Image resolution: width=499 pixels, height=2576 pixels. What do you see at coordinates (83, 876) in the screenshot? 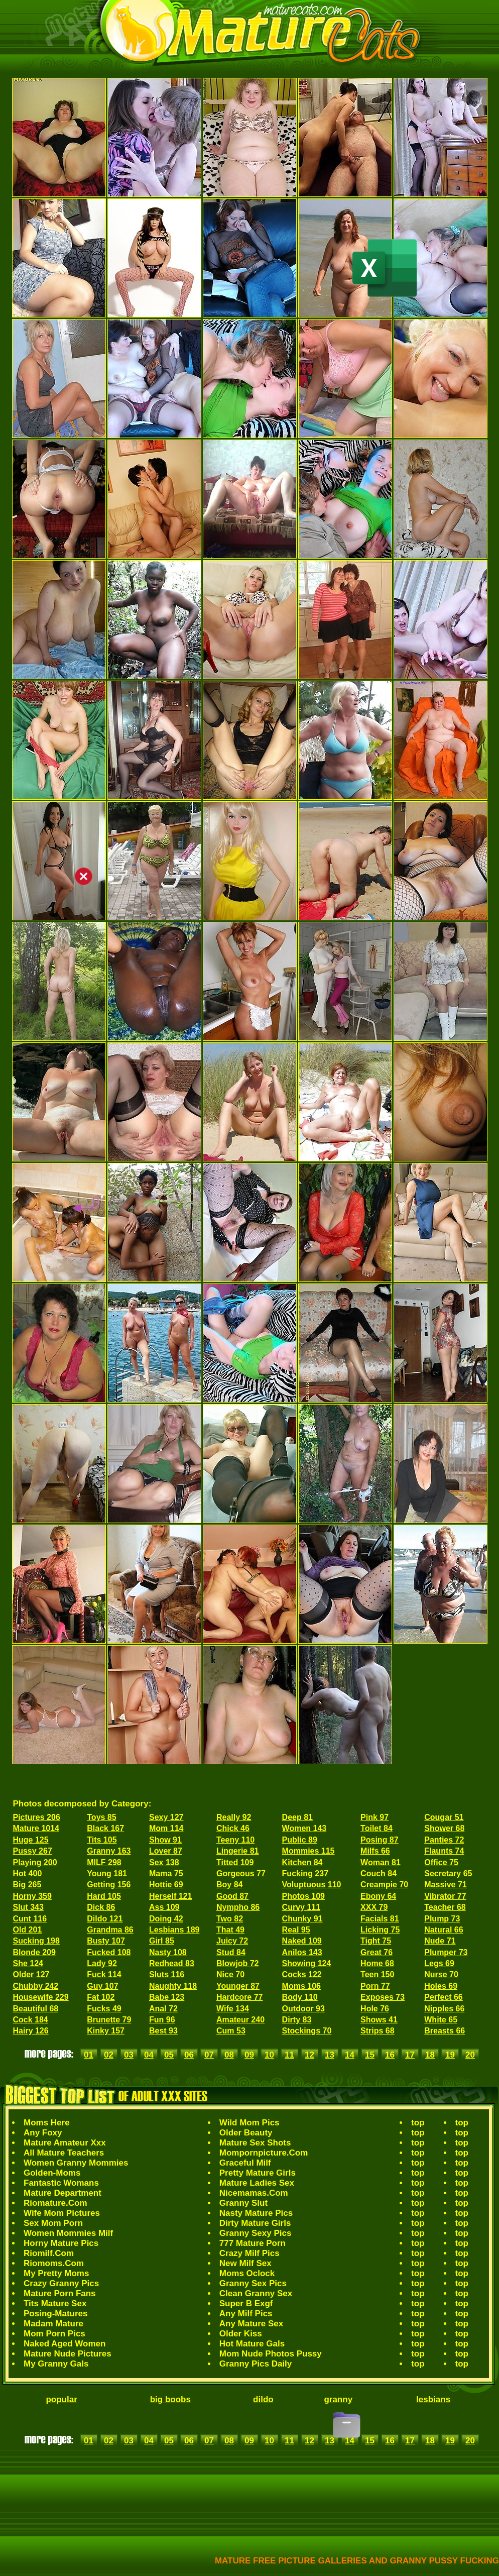
I see `close or exit the application` at bounding box center [83, 876].